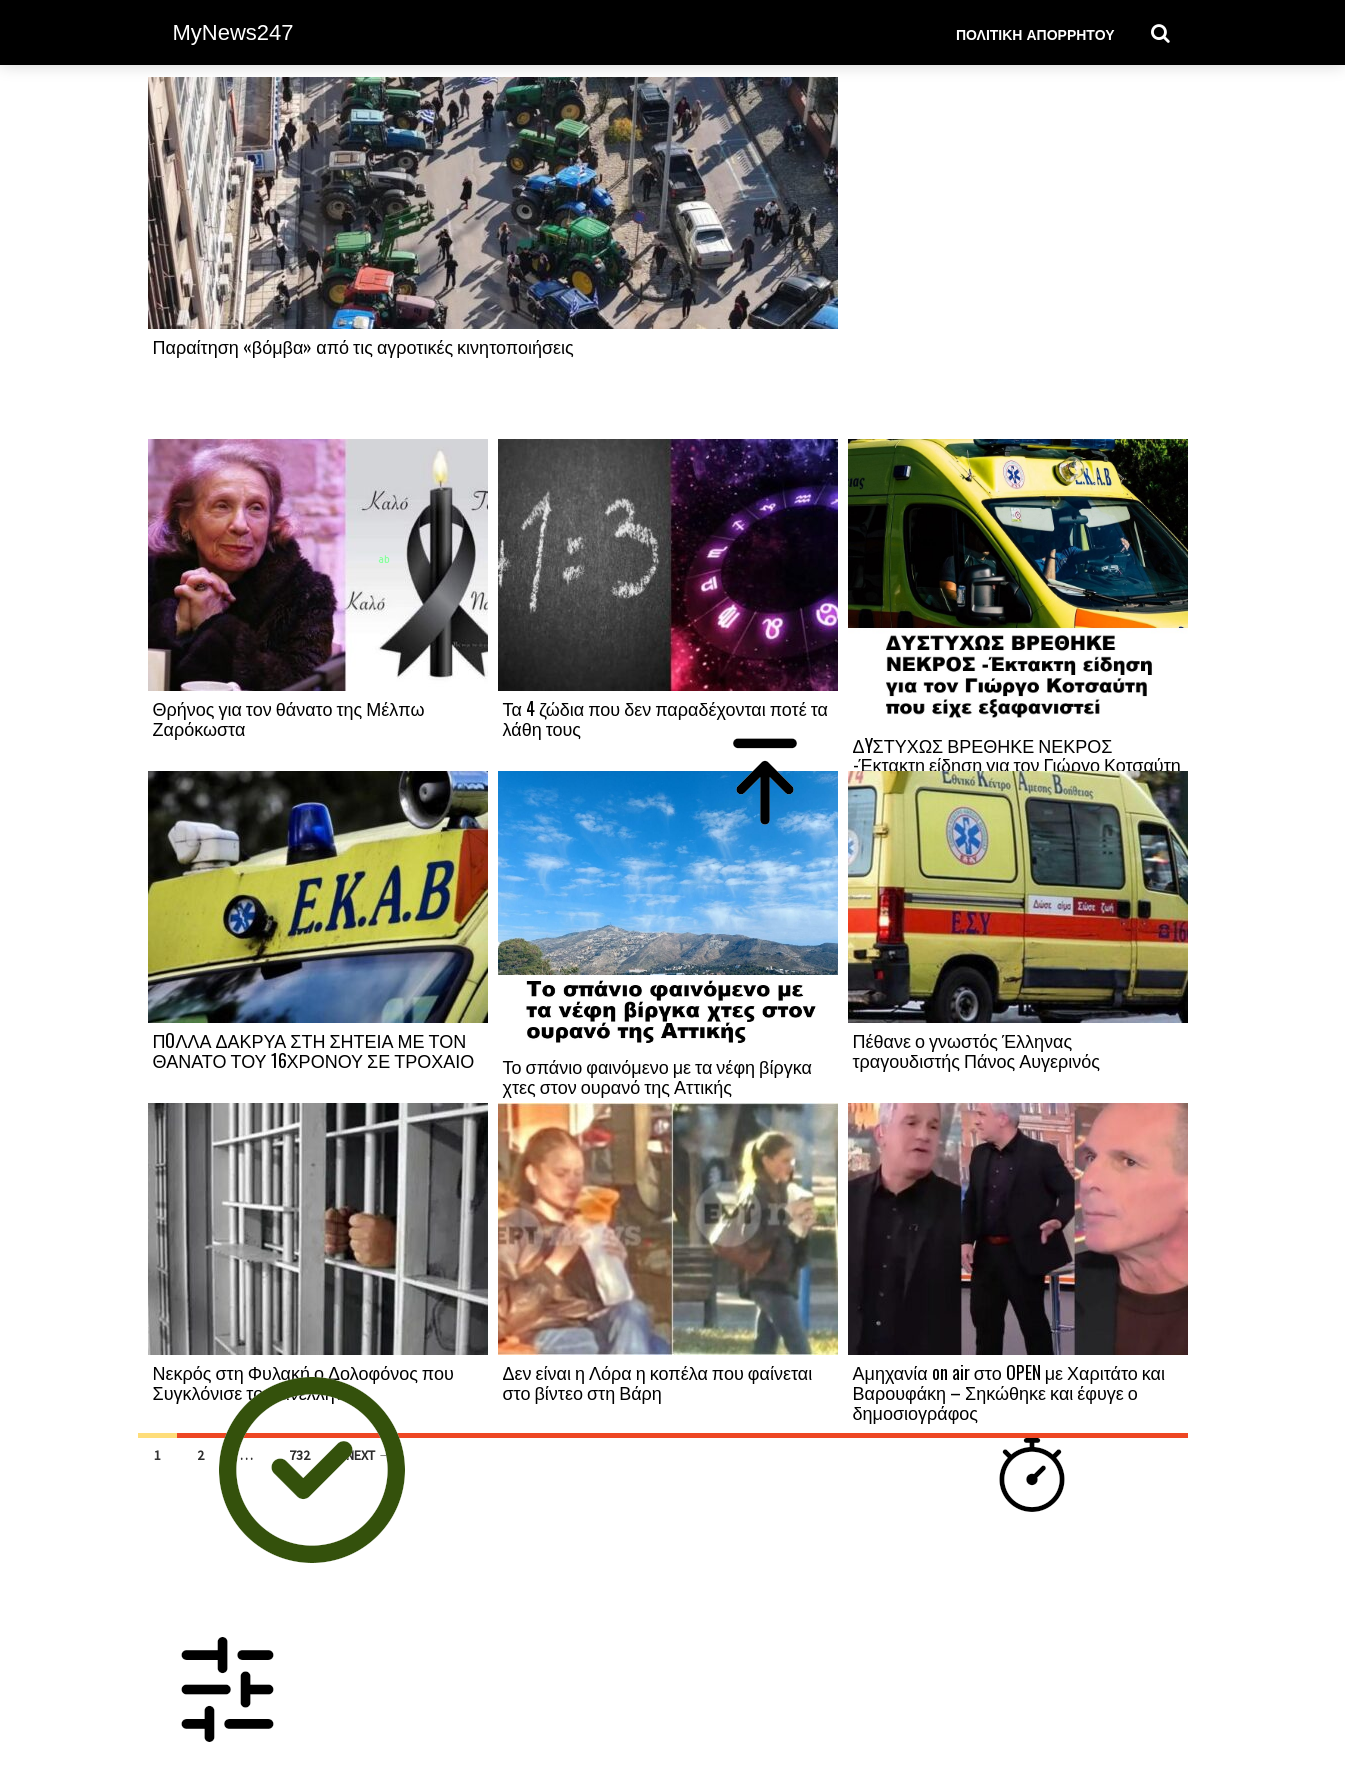 The height and width of the screenshot is (1785, 1345). What do you see at coordinates (765, 780) in the screenshot?
I see `move item to top of list` at bounding box center [765, 780].